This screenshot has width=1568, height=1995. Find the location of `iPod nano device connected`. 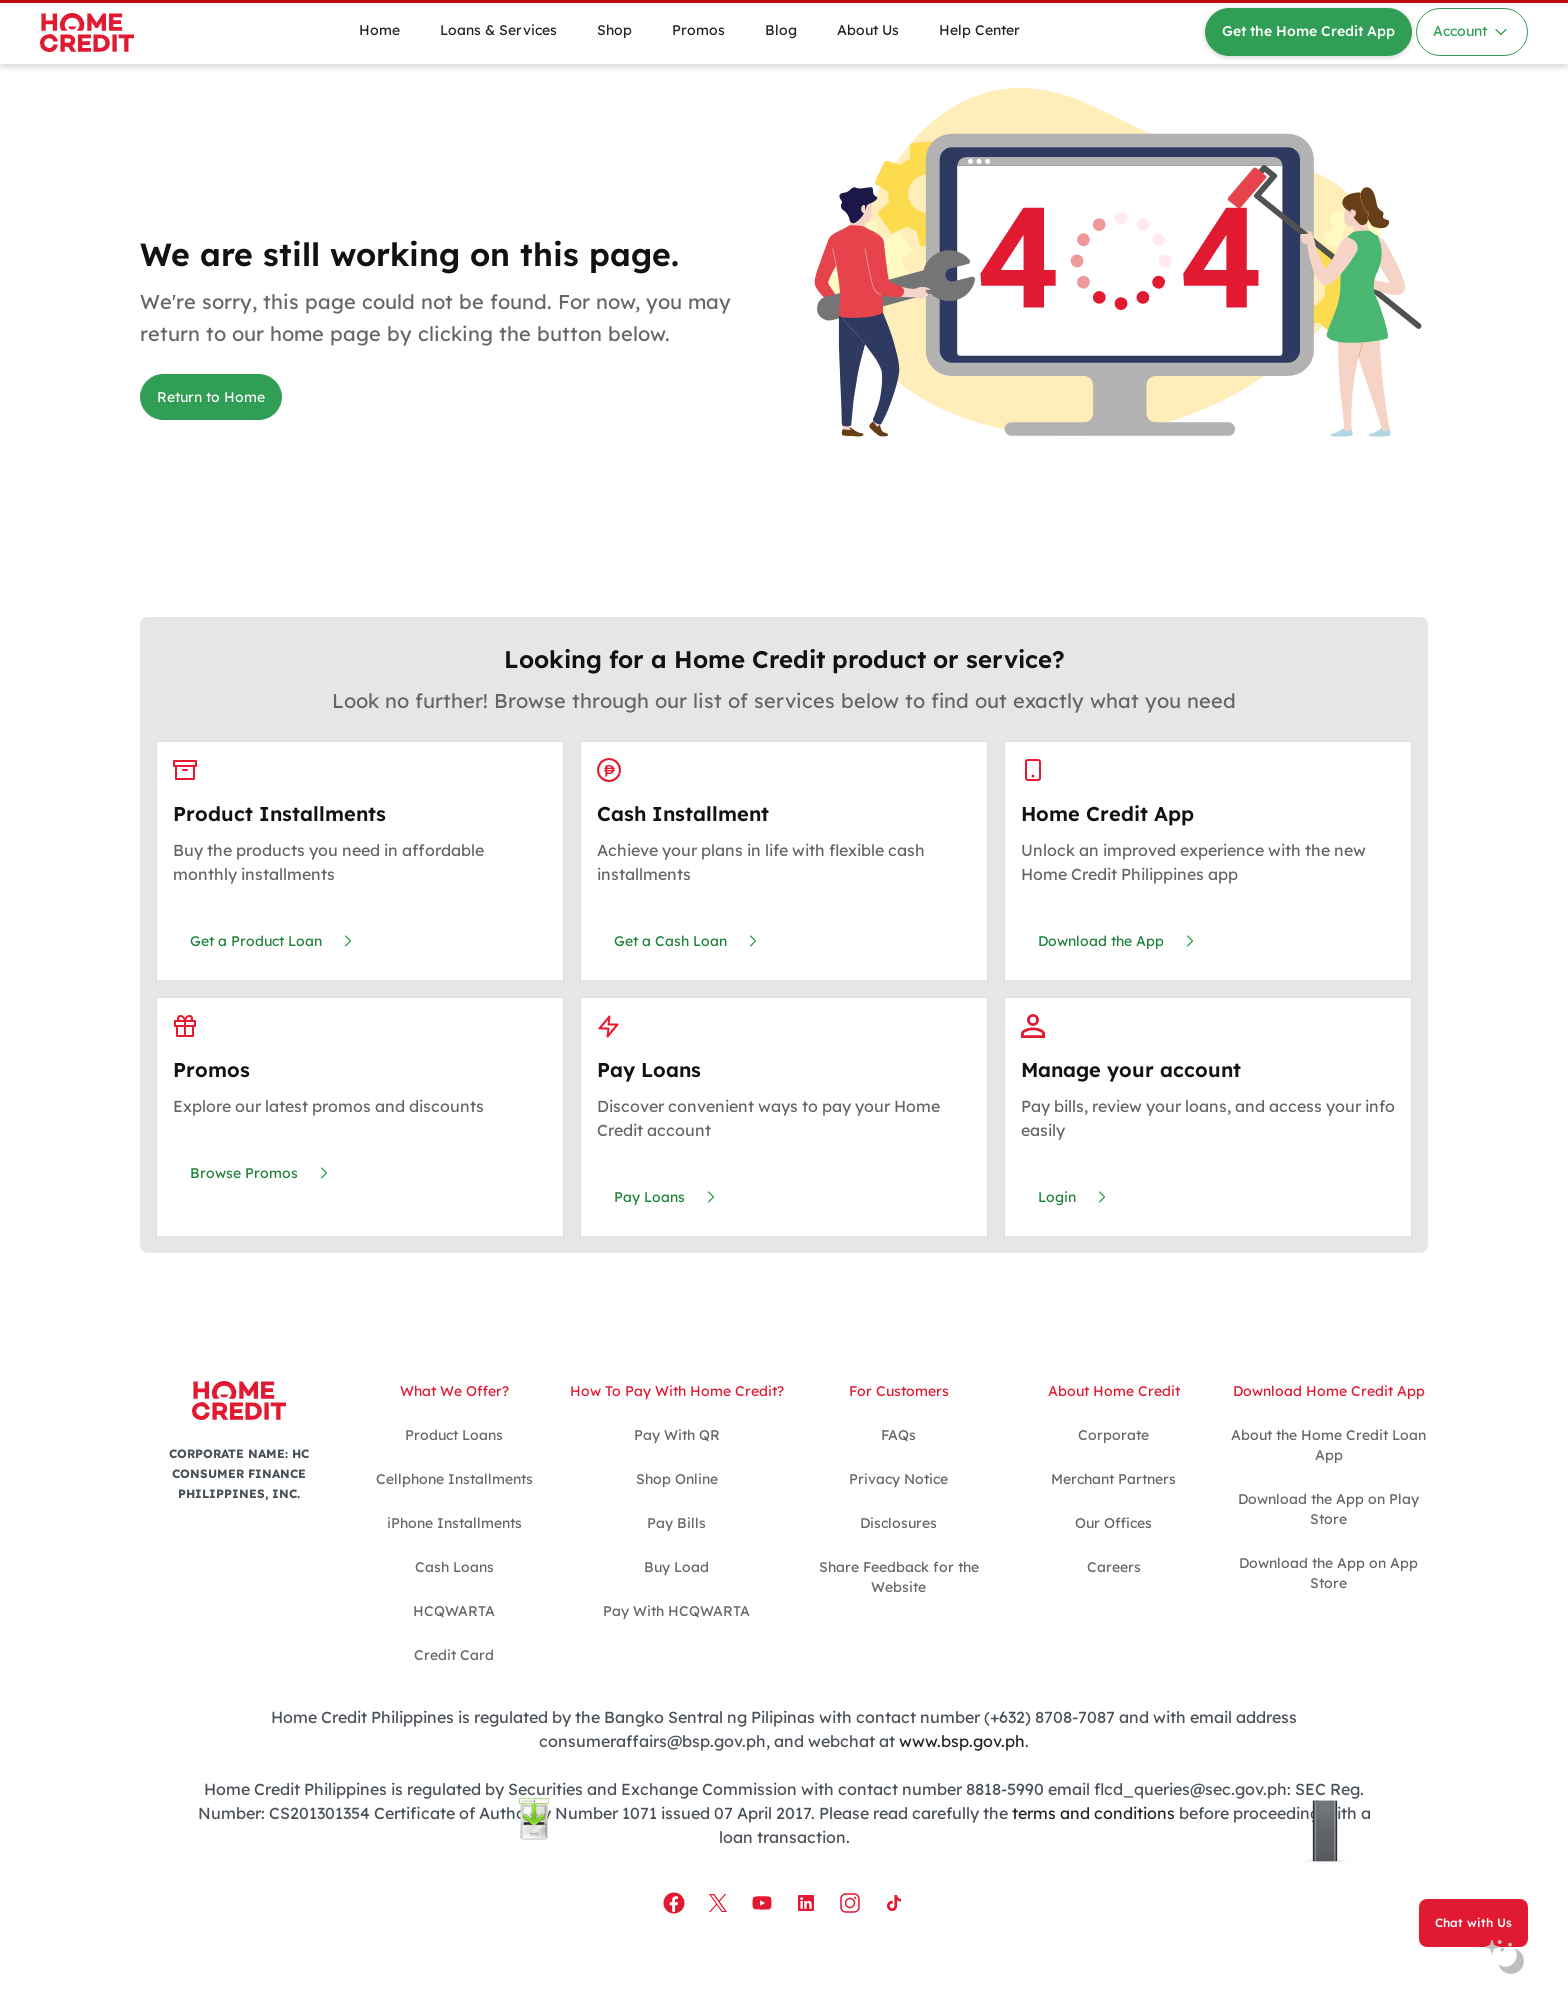

iPod nano device connected is located at coordinates (1325, 1832).